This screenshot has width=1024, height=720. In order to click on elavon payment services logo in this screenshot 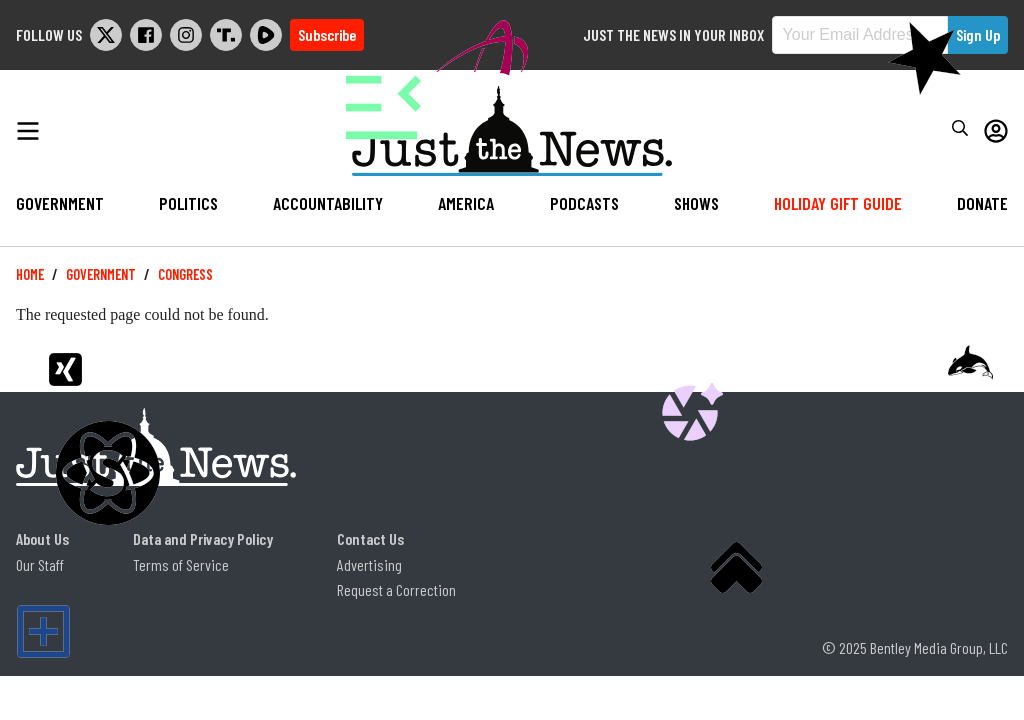, I will do `click(482, 48)`.